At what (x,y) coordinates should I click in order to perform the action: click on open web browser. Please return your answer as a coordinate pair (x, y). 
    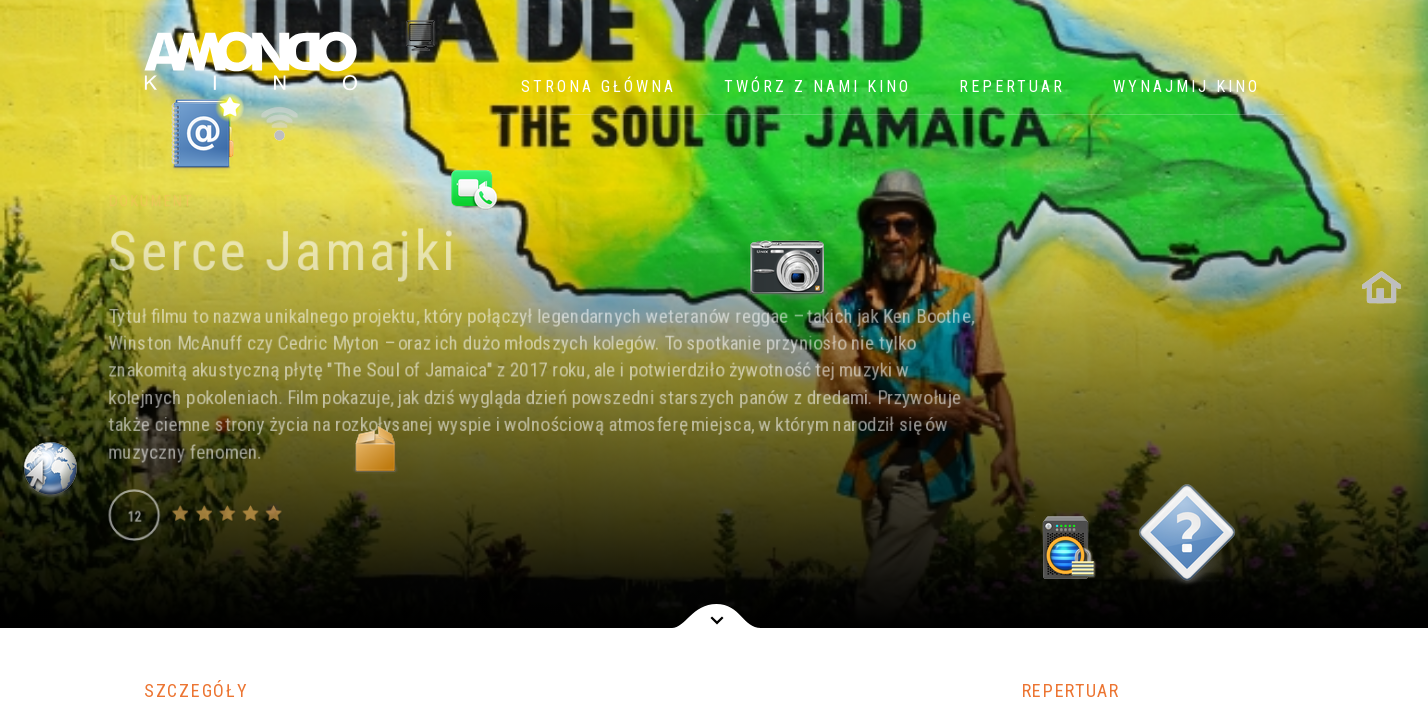
    Looking at the image, I should click on (51, 469).